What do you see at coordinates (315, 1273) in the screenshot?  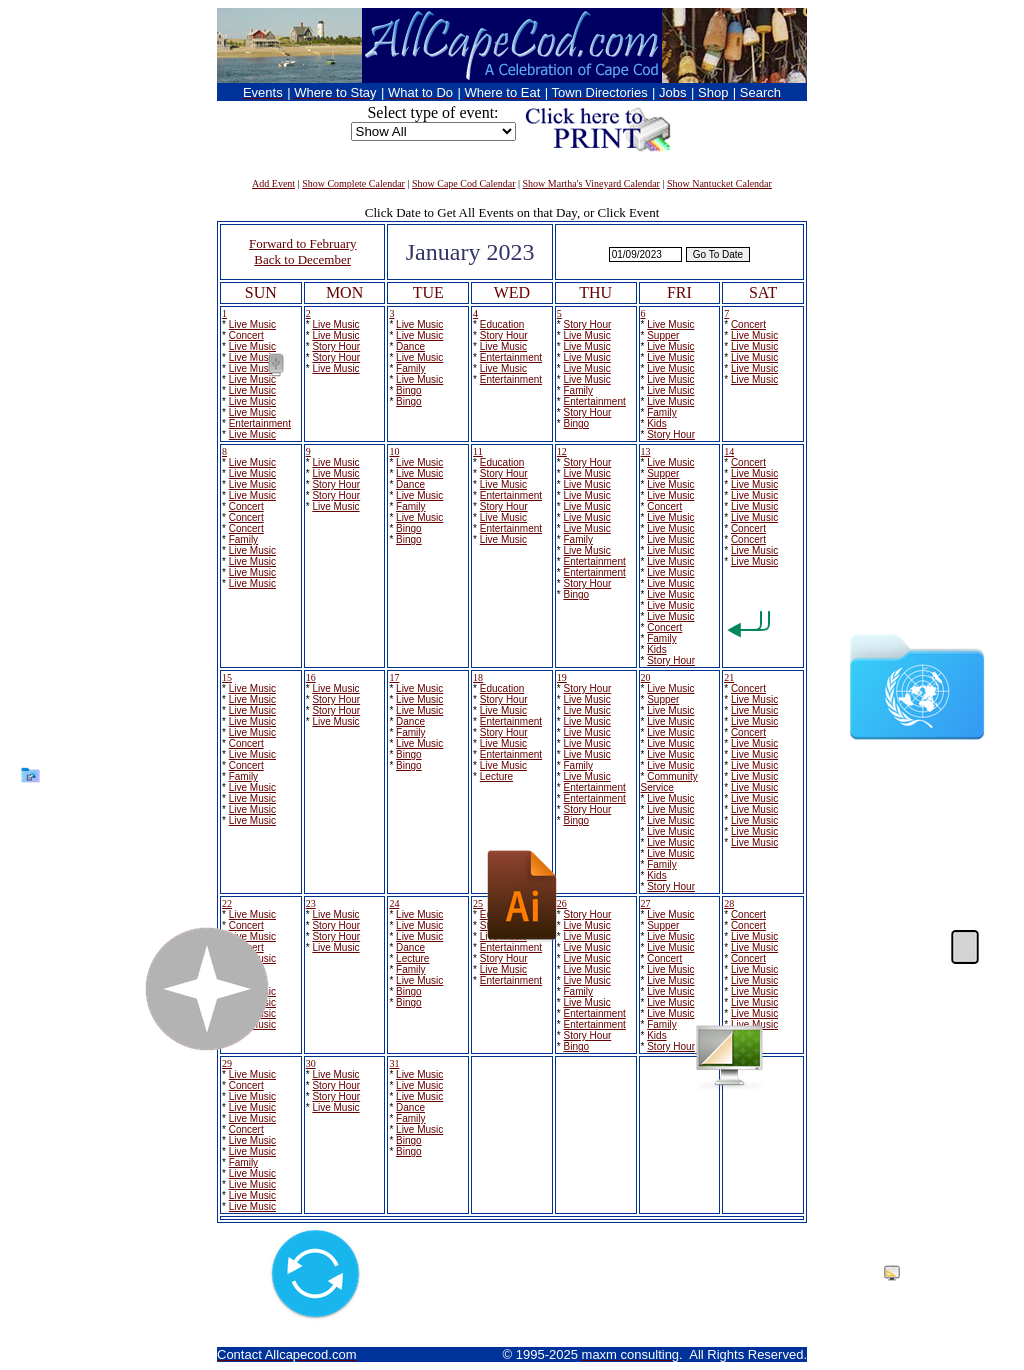 I see `indicates file sync in progress` at bounding box center [315, 1273].